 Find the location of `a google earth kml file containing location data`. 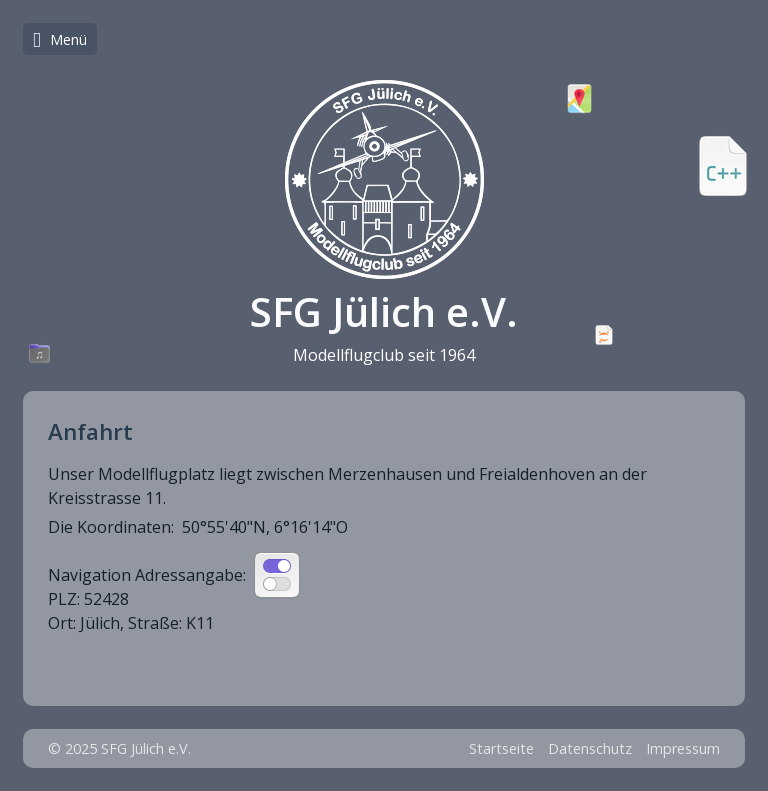

a google earth kml file containing location data is located at coordinates (579, 98).